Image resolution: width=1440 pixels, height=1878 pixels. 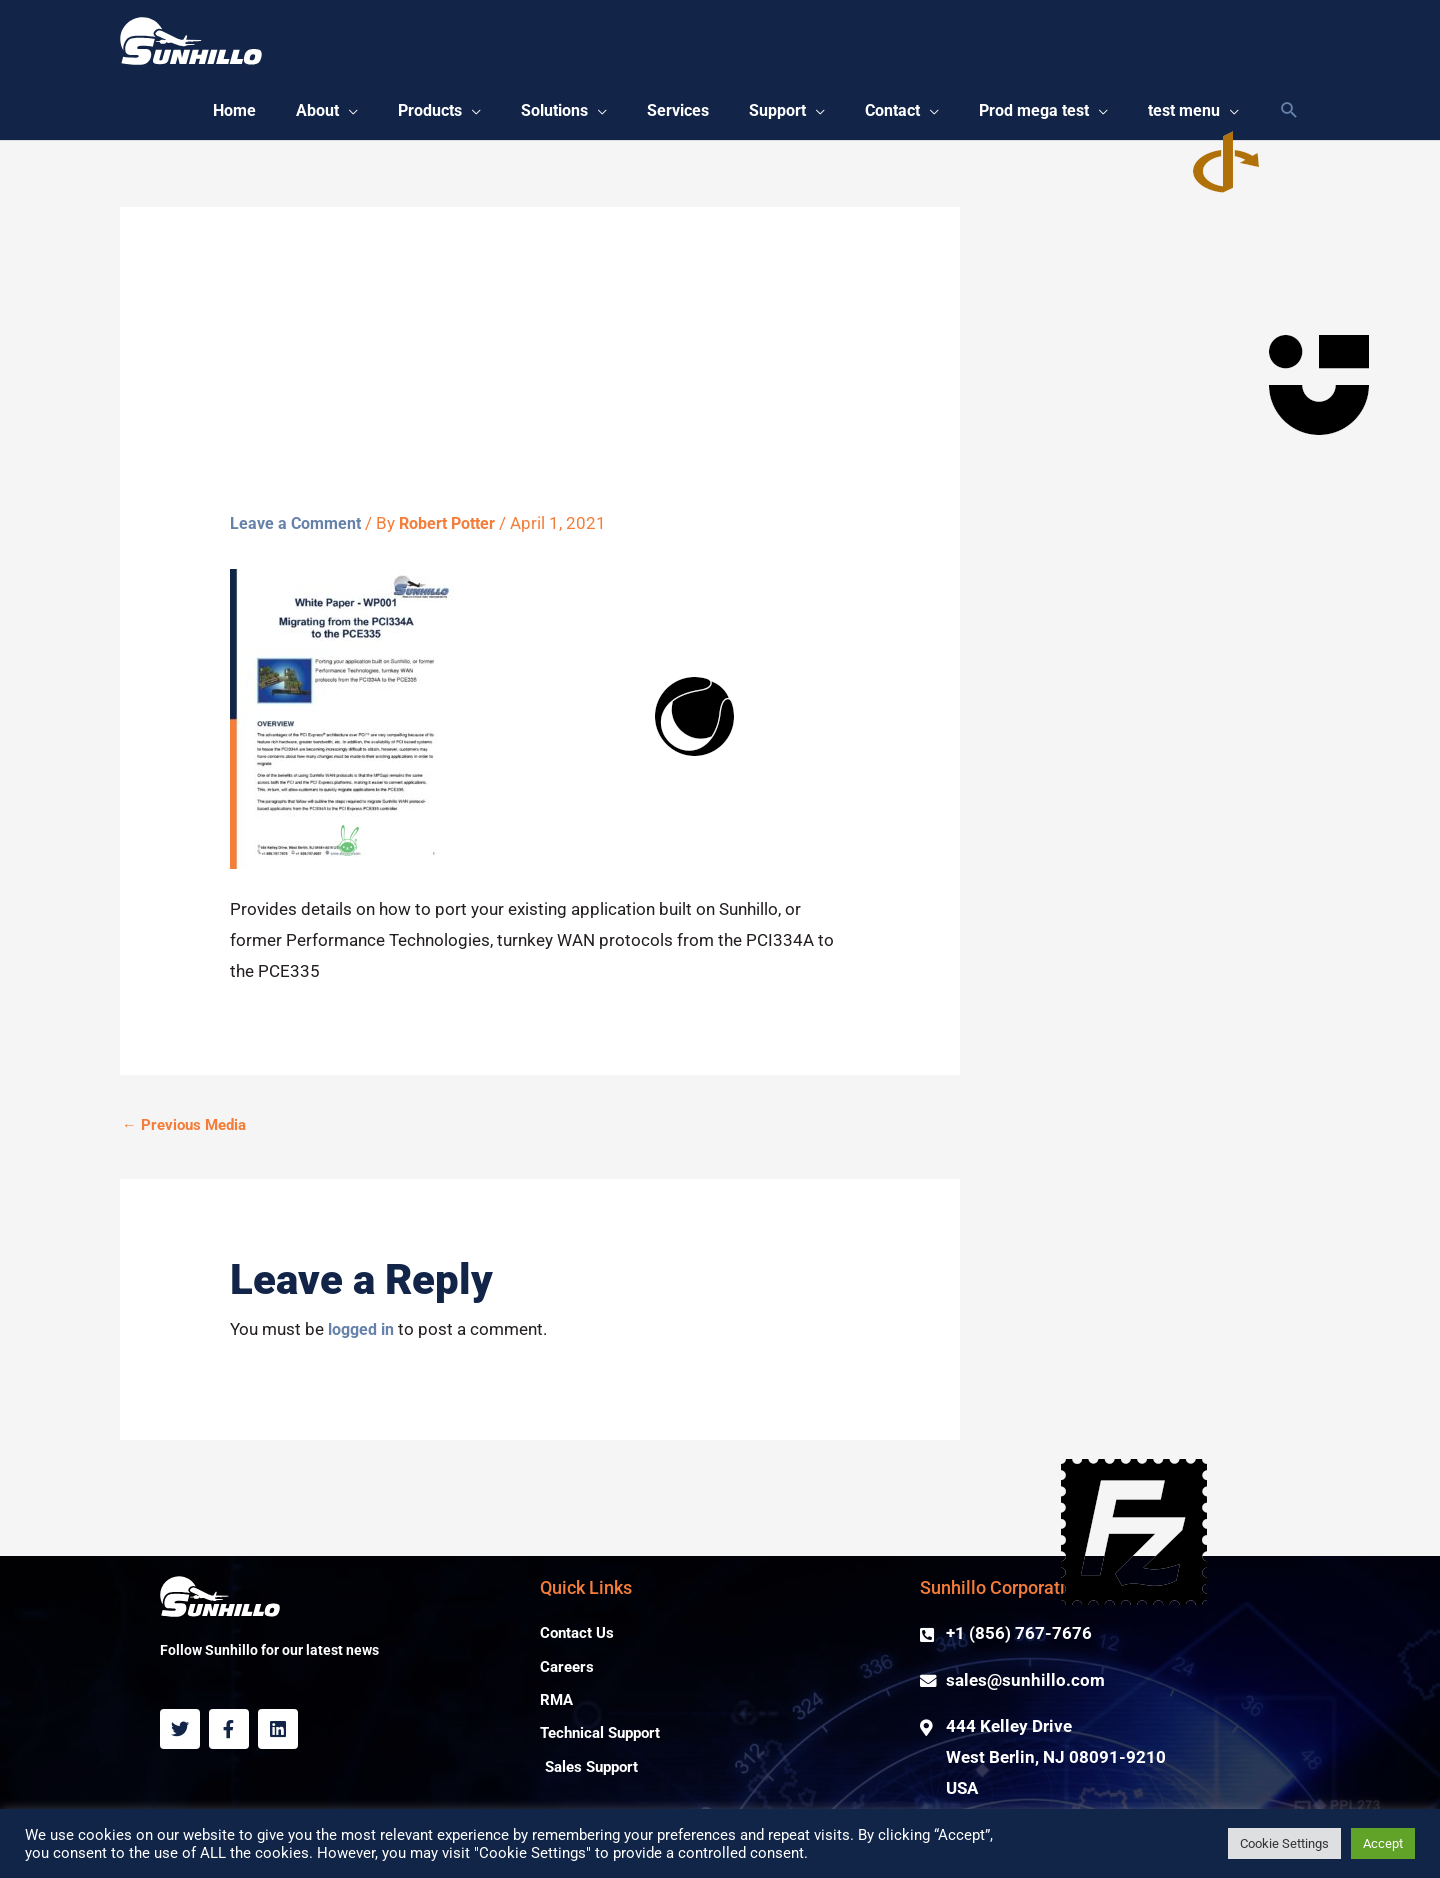 What do you see at coordinates (1226, 162) in the screenshot?
I see `sign in with OpenID authentication` at bounding box center [1226, 162].